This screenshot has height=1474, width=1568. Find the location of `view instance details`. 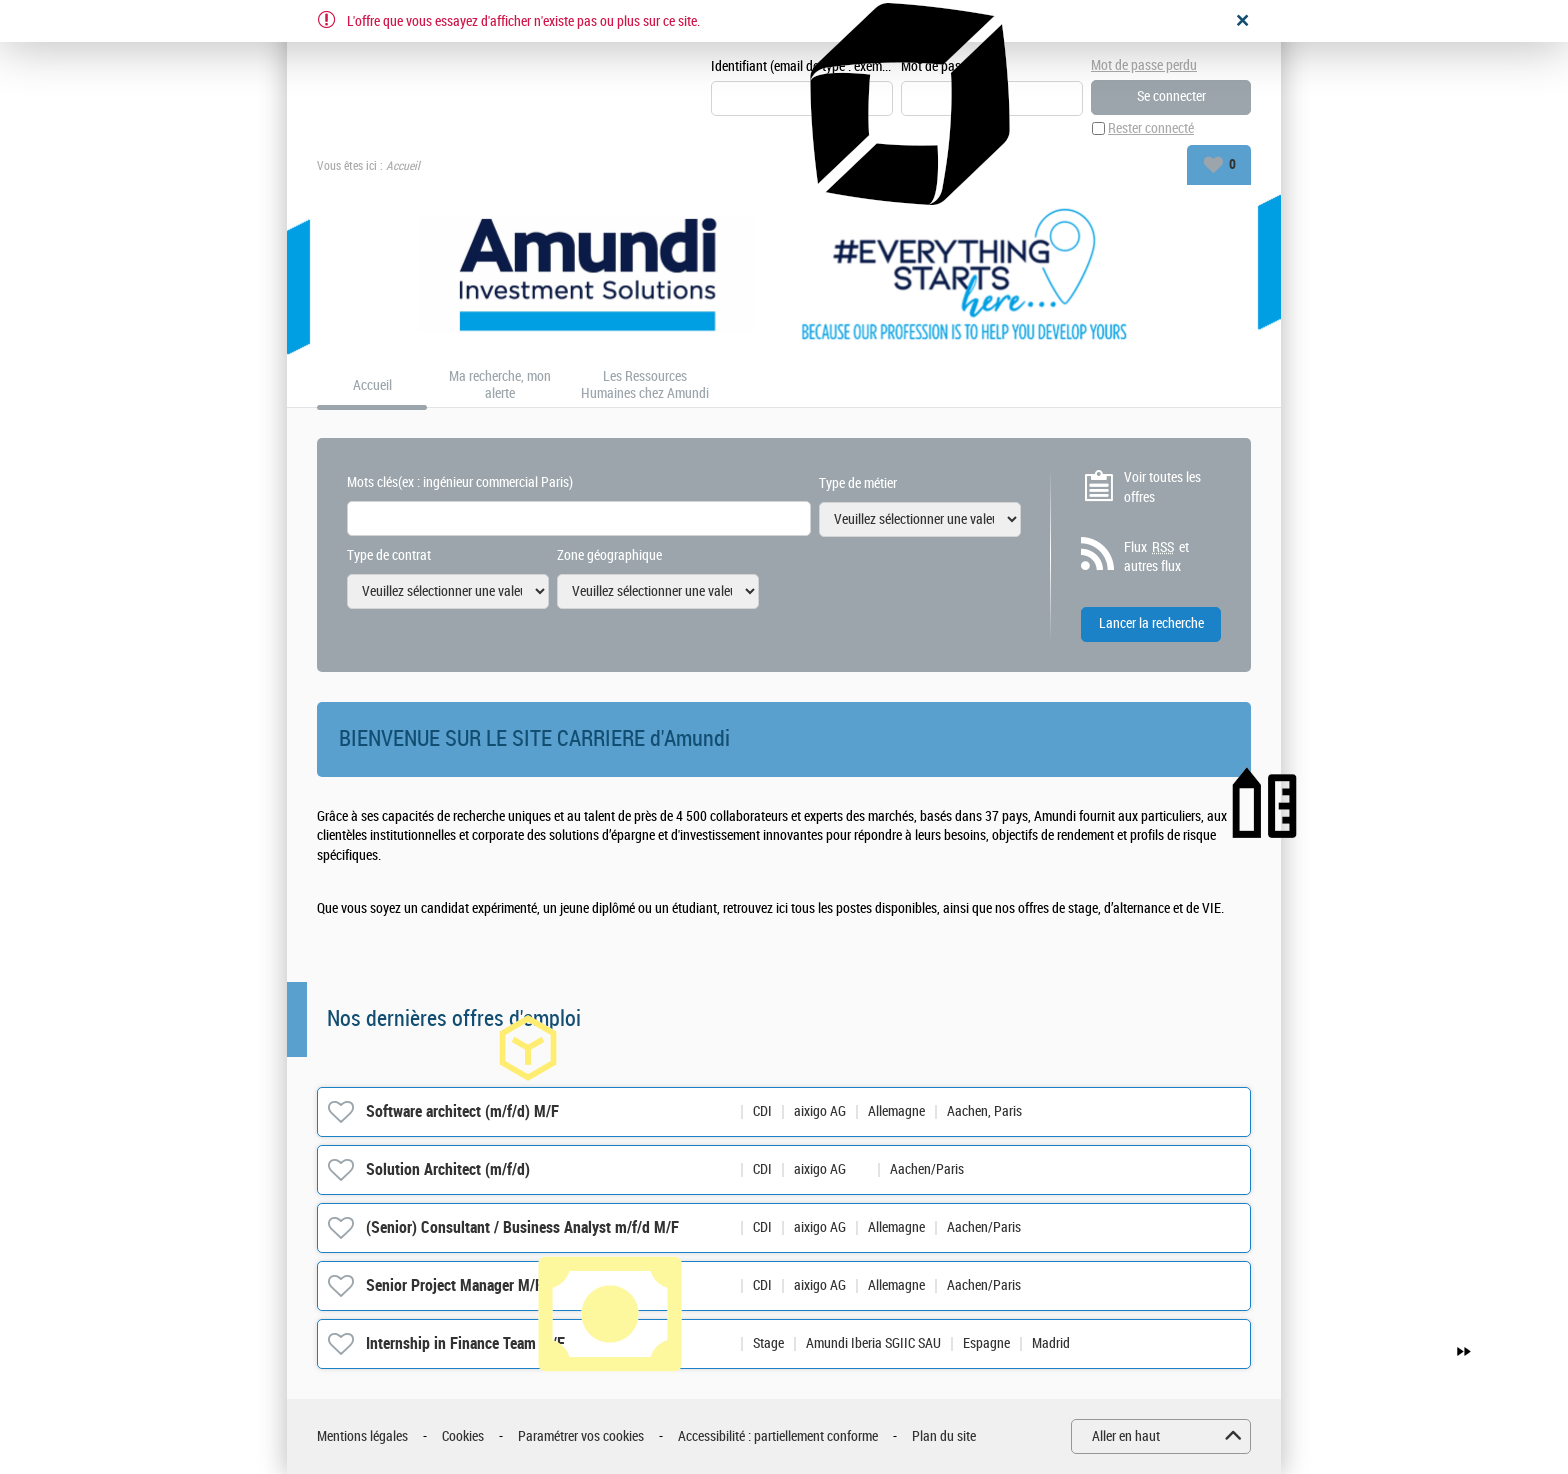

view instance details is located at coordinates (528, 1048).